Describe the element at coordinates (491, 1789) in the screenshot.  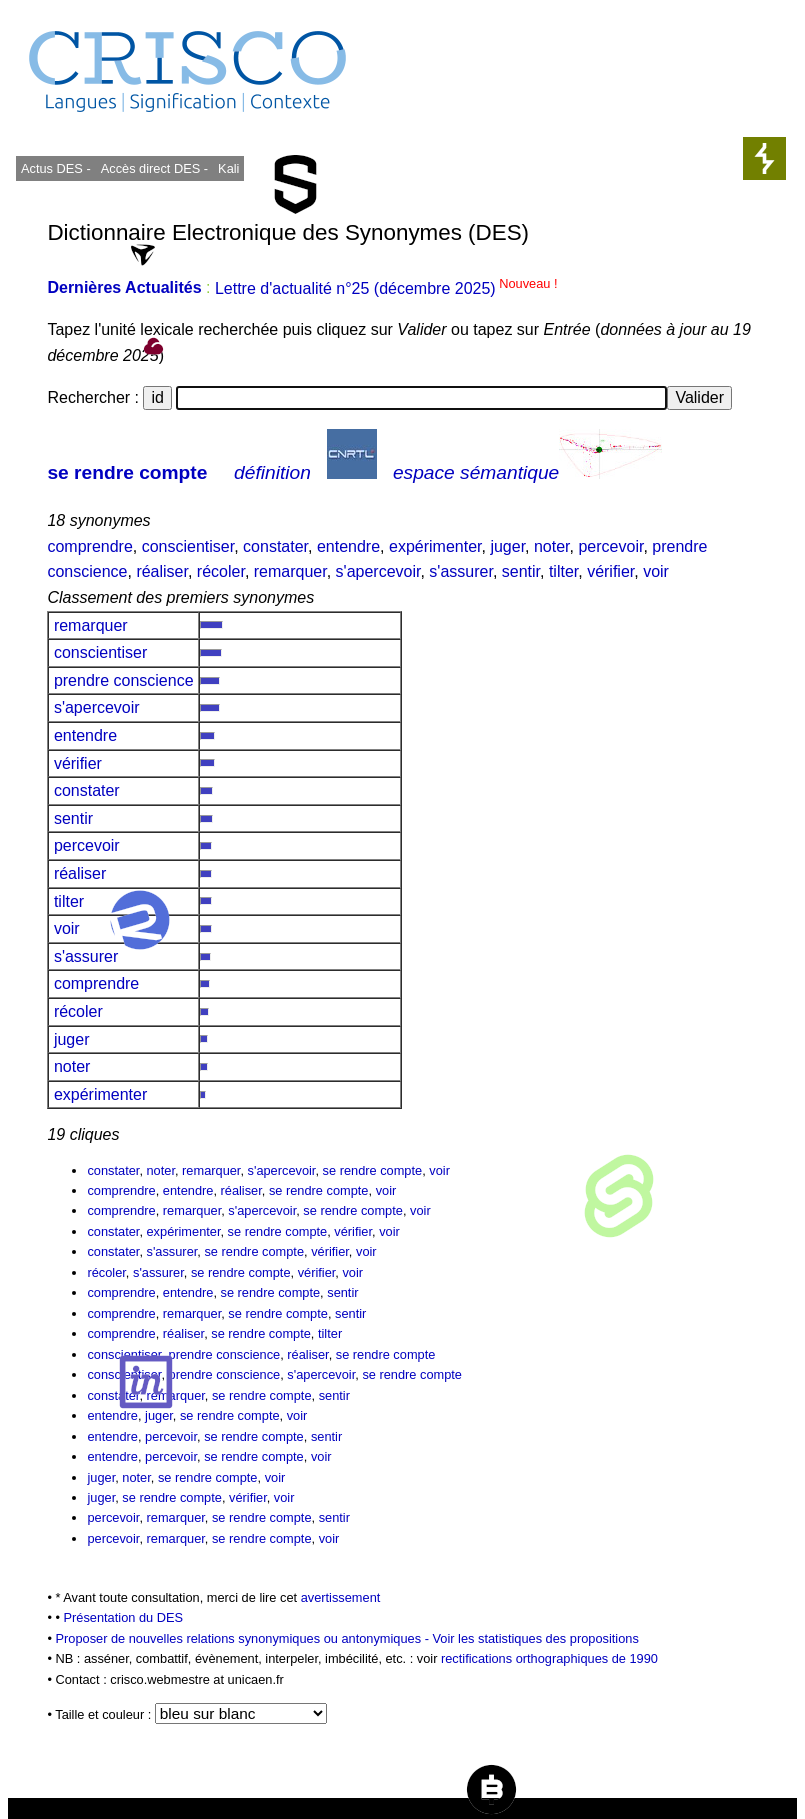
I see `bitcoin or cryptocurrency indicator` at that location.